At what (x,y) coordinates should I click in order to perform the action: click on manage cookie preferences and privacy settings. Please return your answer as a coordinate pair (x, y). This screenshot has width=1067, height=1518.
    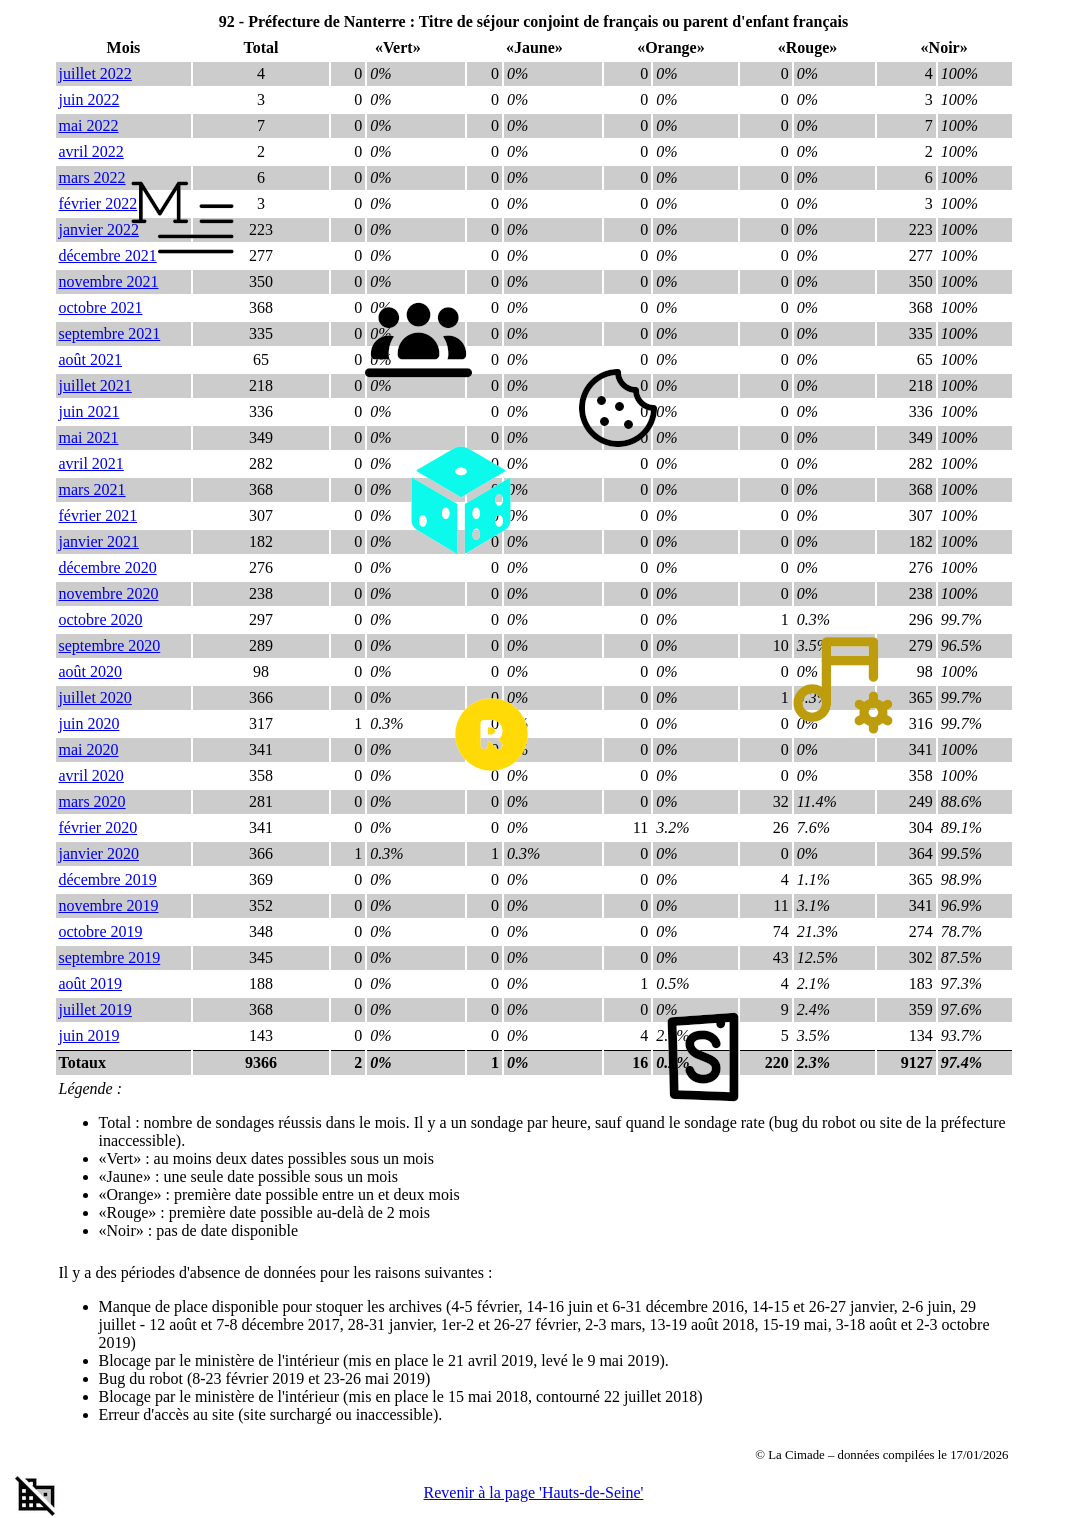
    Looking at the image, I should click on (618, 408).